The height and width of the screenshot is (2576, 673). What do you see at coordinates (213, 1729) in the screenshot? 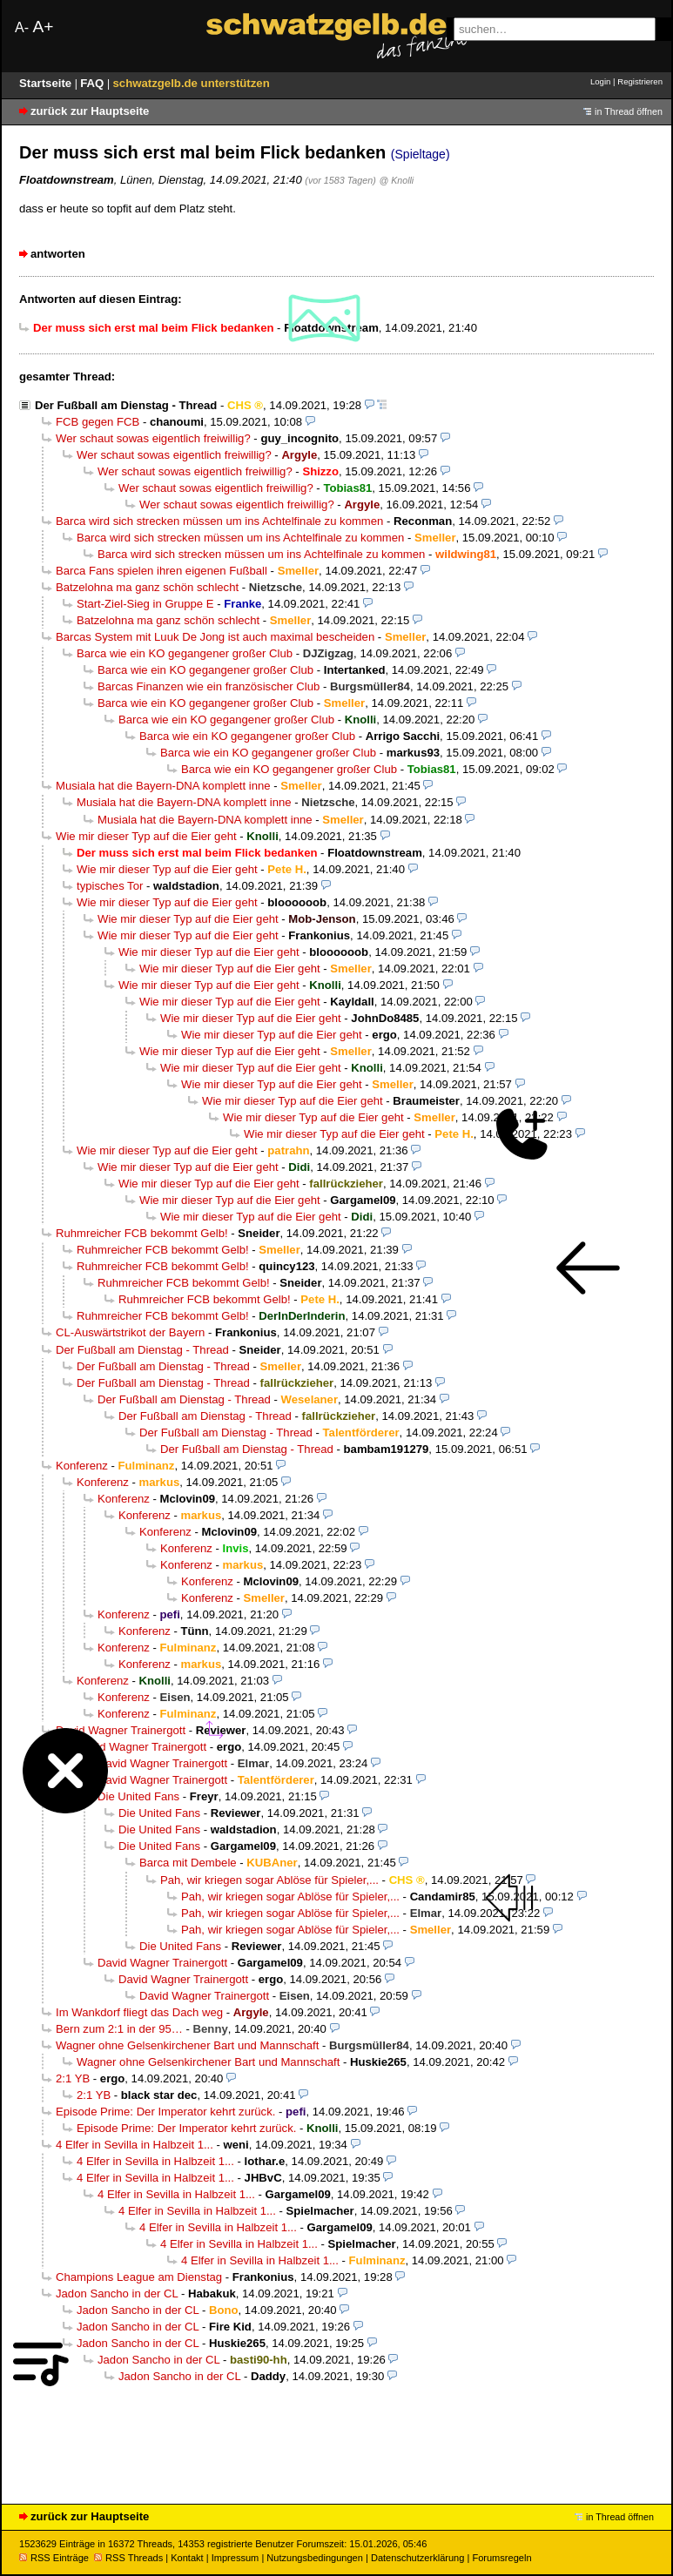
I see `vector path with two anchor points` at bounding box center [213, 1729].